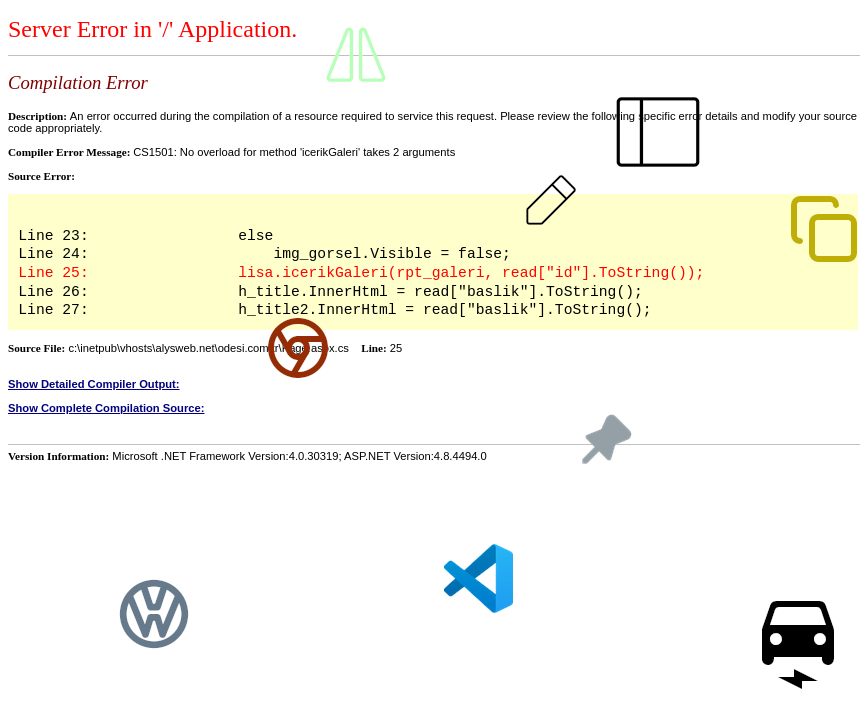  Describe the element at coordinates (798, 645) in the screenshot. I see `find nearby electric vehicle charging stations` at that location.